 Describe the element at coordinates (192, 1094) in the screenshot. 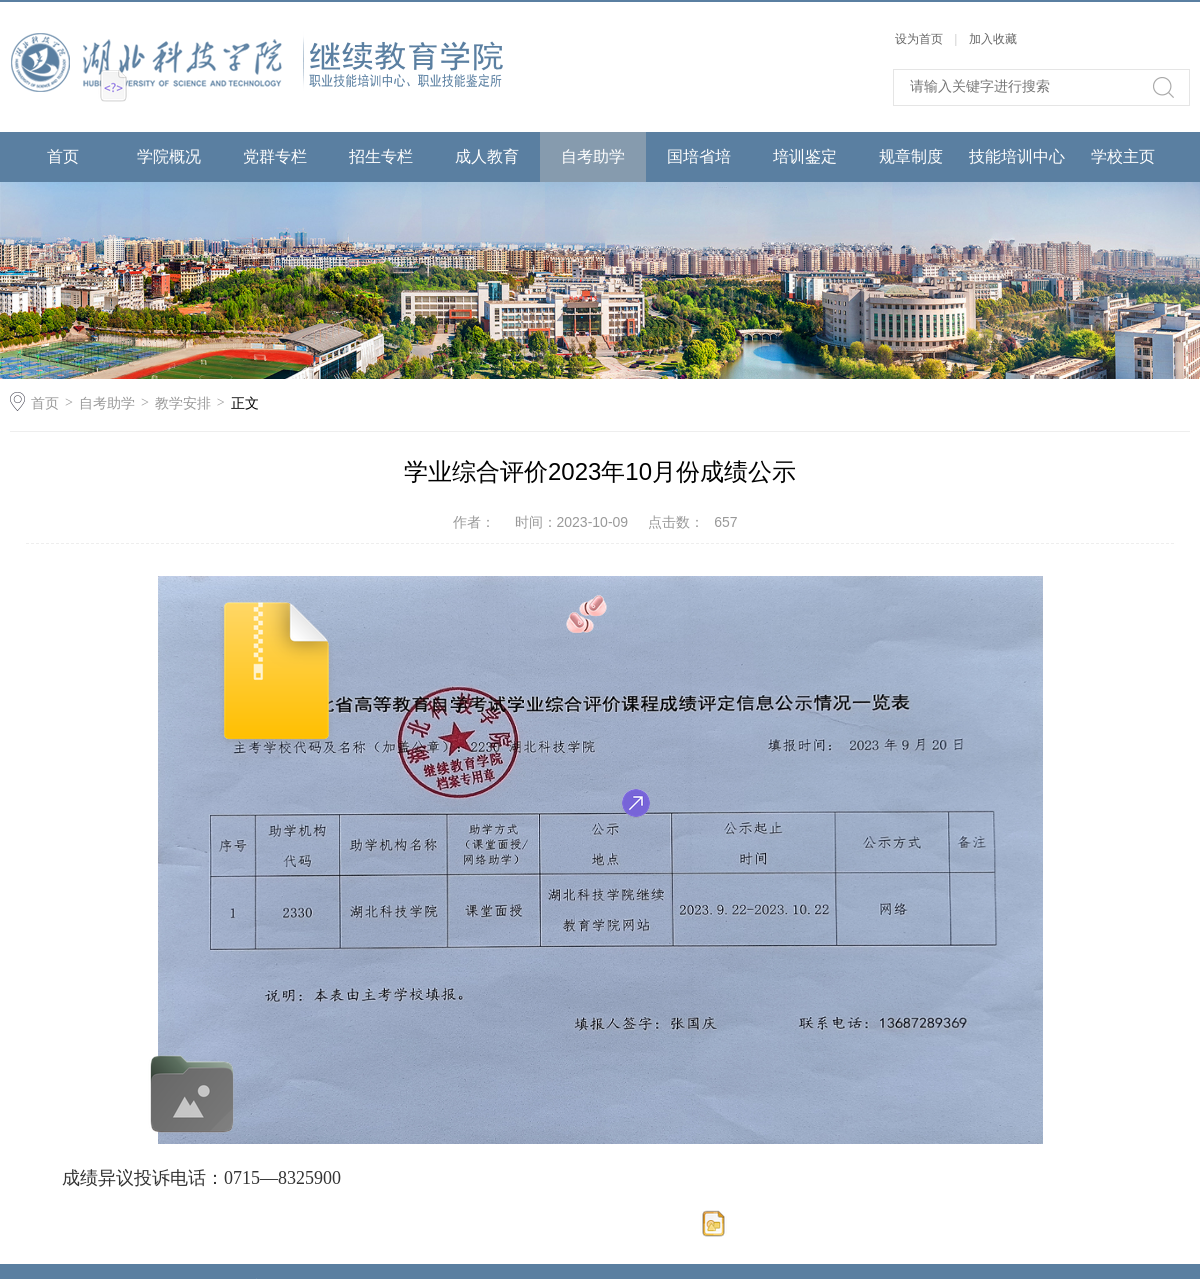

I see `open your pictures folder` at that location.